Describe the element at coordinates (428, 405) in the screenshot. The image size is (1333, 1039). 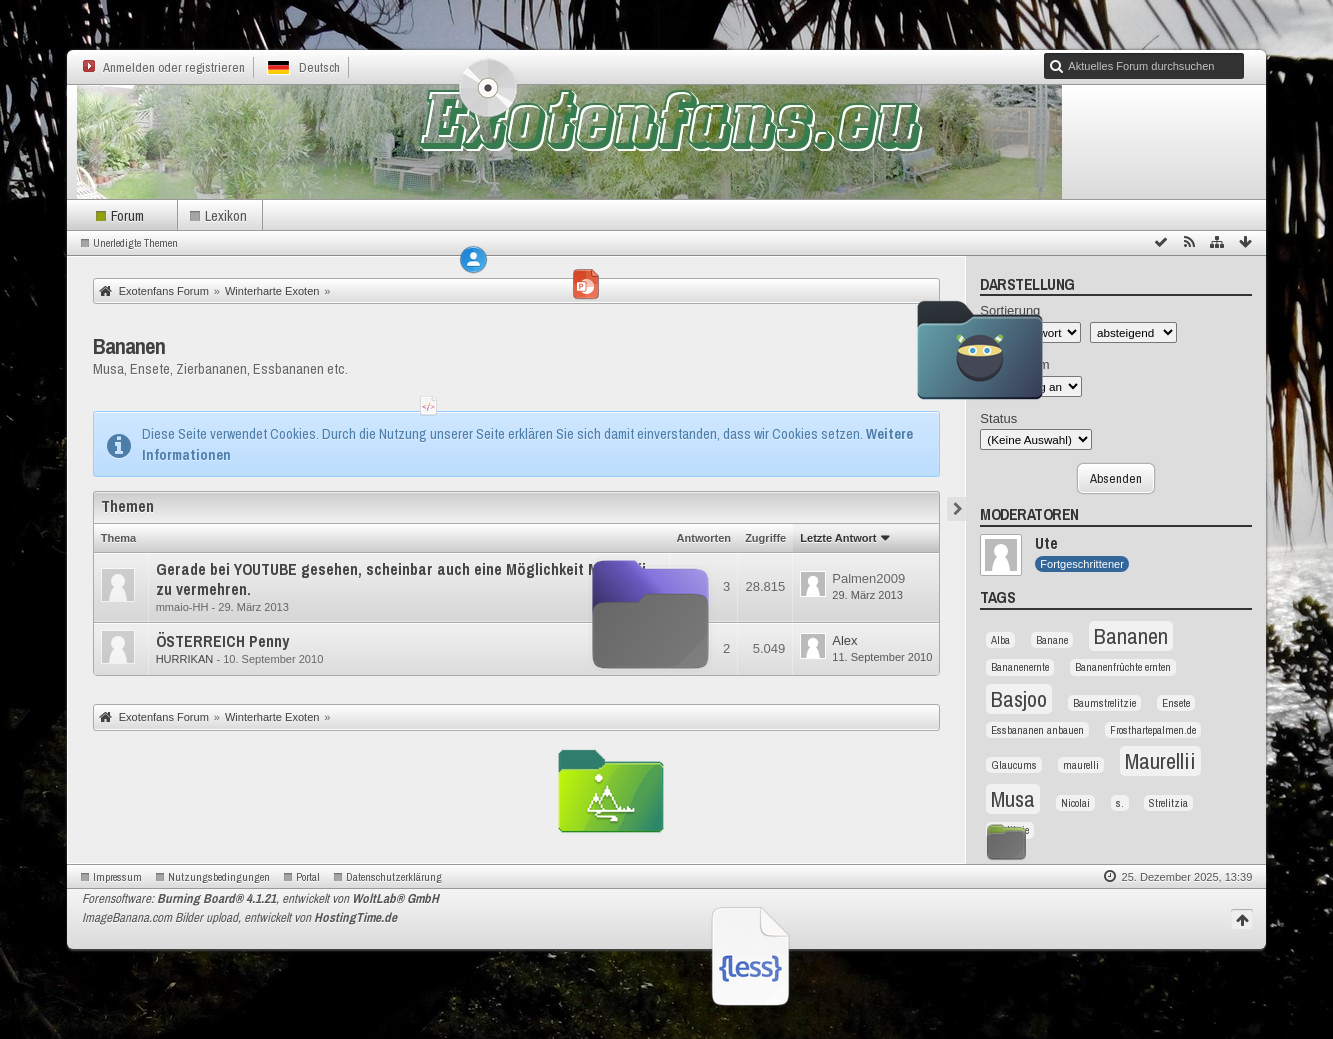
I see `maven xml configuration file` at that location.